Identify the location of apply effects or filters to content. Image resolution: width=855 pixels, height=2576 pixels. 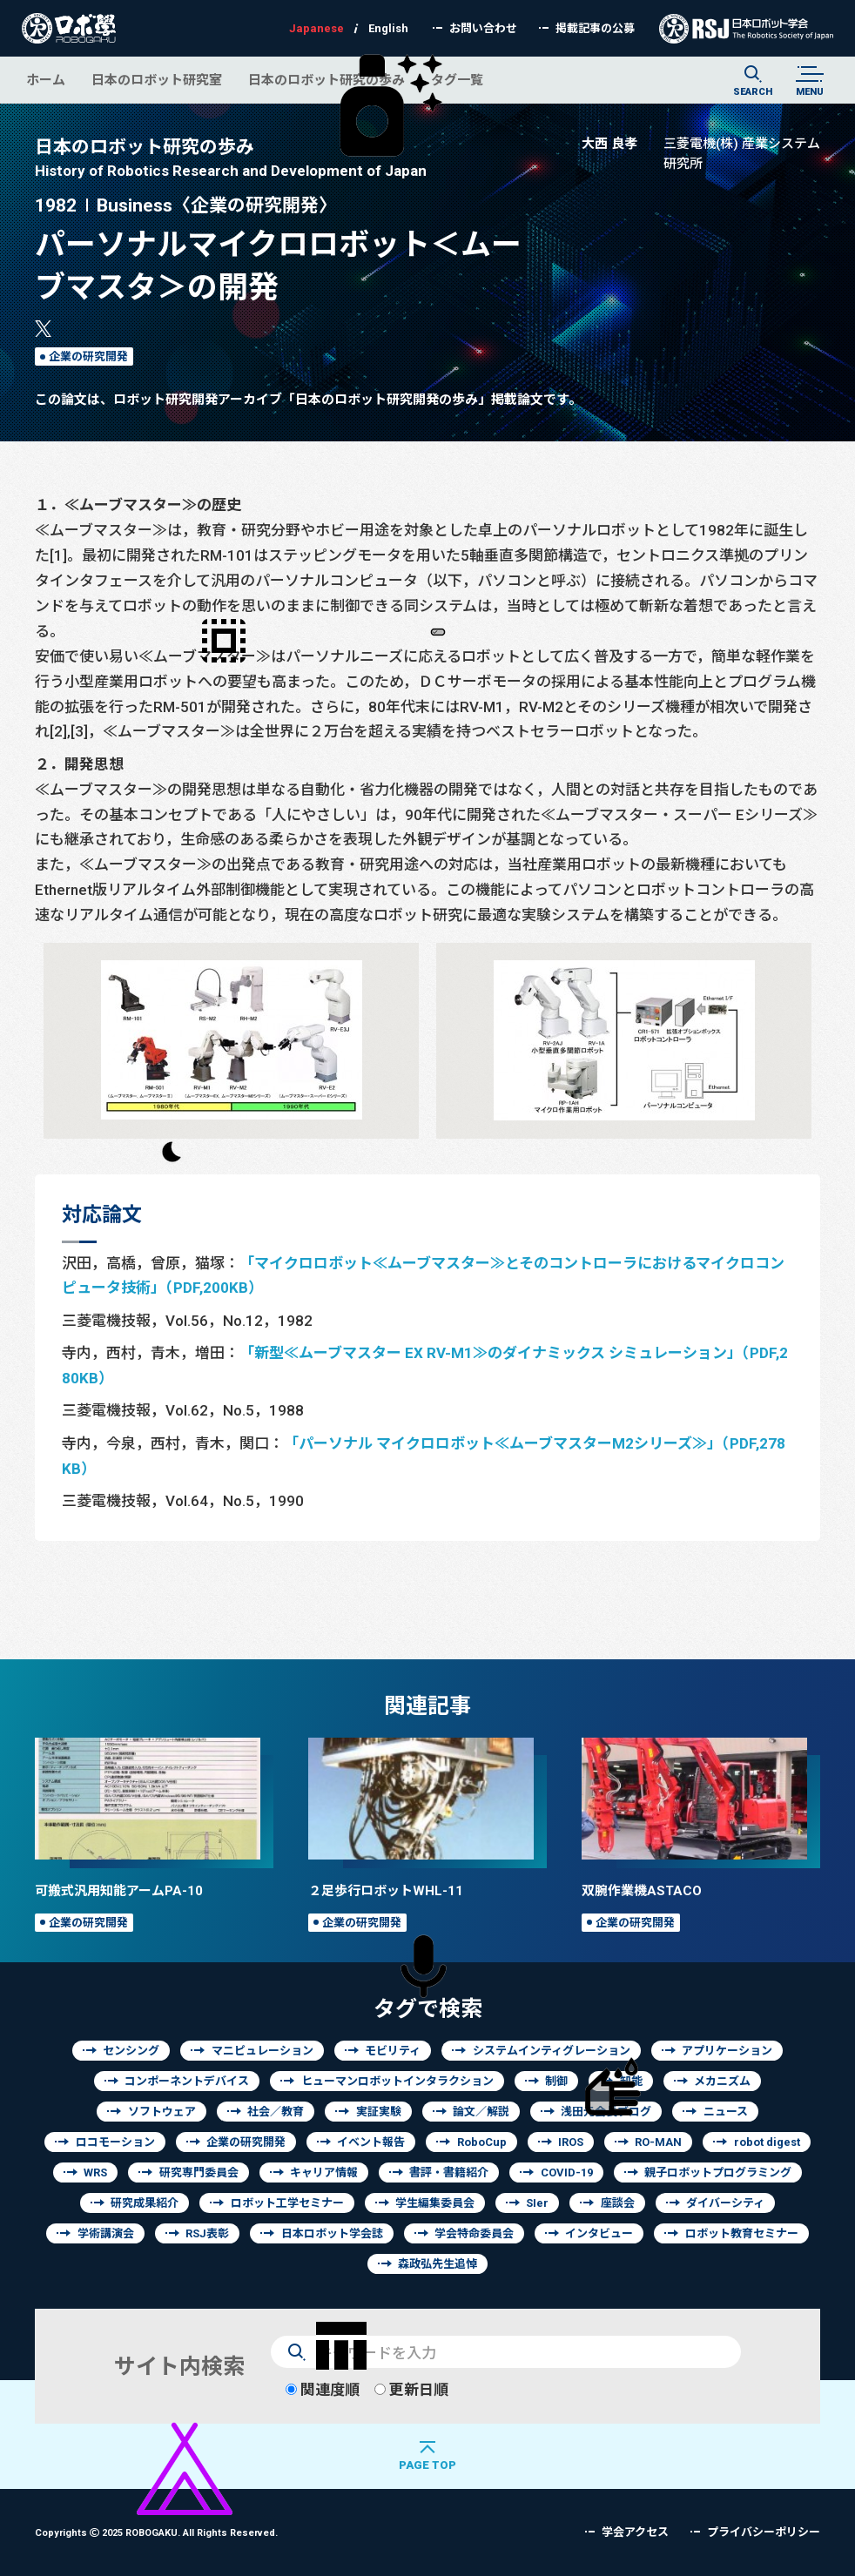
(385, 105).